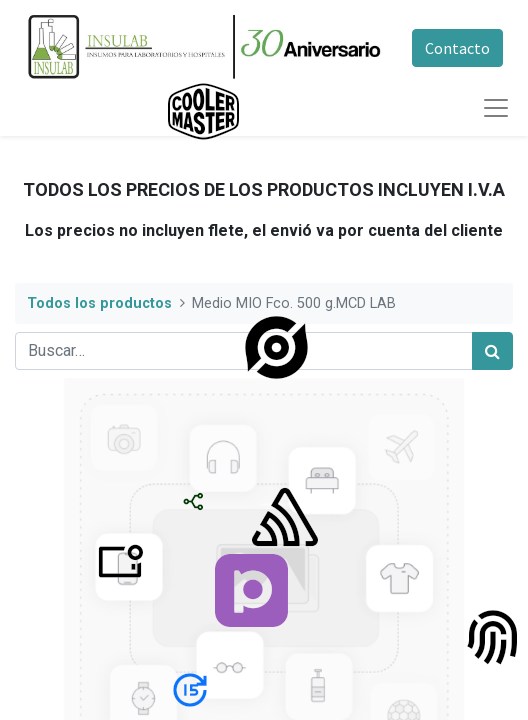 The height and width of the screenshot is (720, 528). Describe the element at coordinates (251, 590) in the screenshot. I see `open pixiv app` at that location.